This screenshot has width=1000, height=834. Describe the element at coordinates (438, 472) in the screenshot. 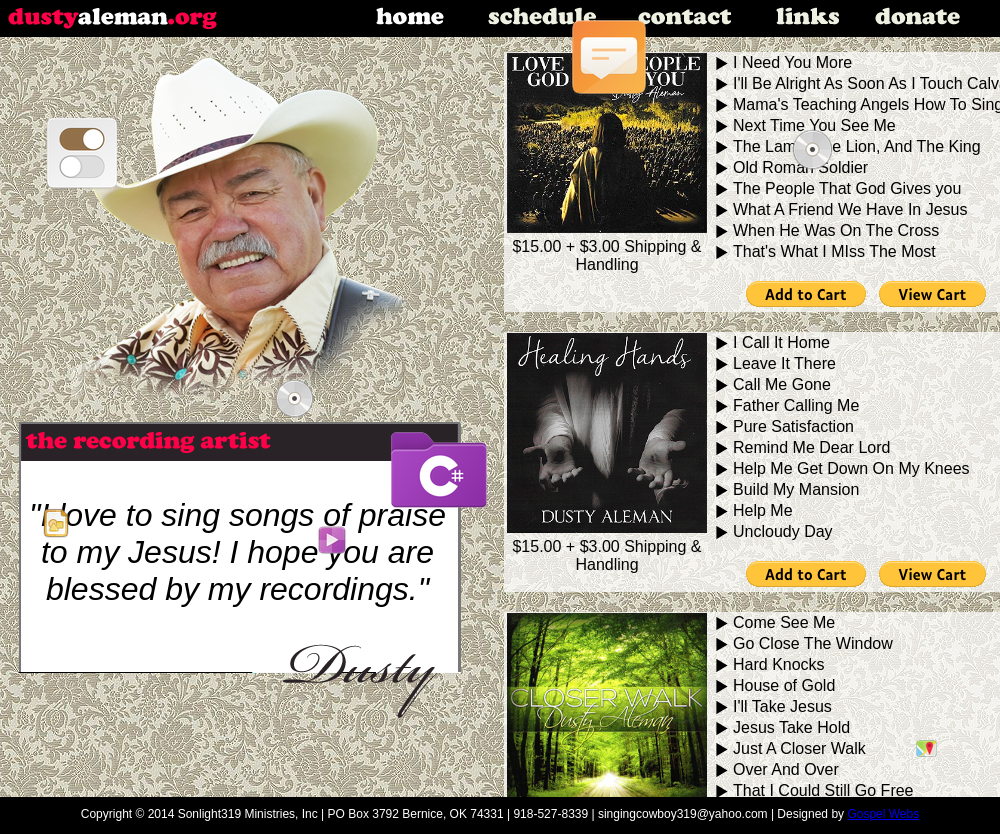

I see `open folder containing C# project files` at that location.